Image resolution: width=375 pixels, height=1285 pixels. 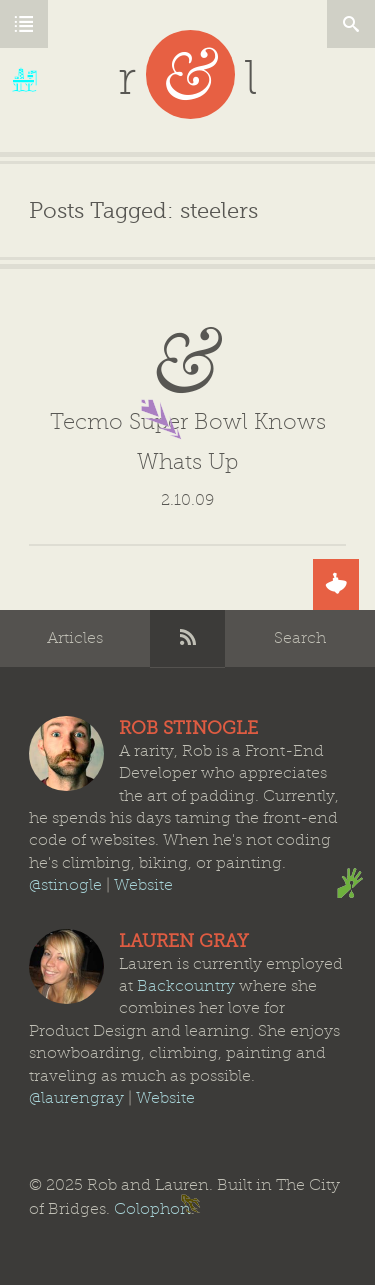 I want to click on indicates a combo attack or chain skill, so click(x=161, y=419).